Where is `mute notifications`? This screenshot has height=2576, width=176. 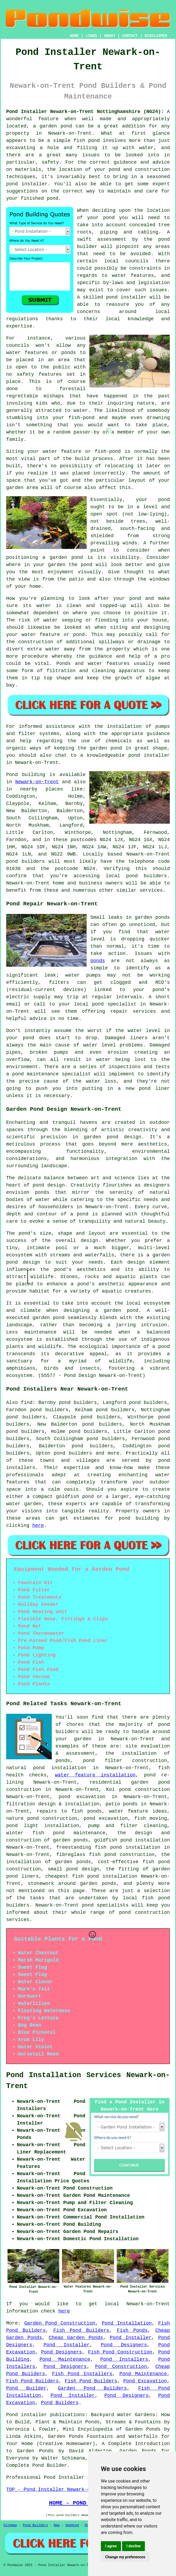 mute notifications is located at coordinates (74, 2131).